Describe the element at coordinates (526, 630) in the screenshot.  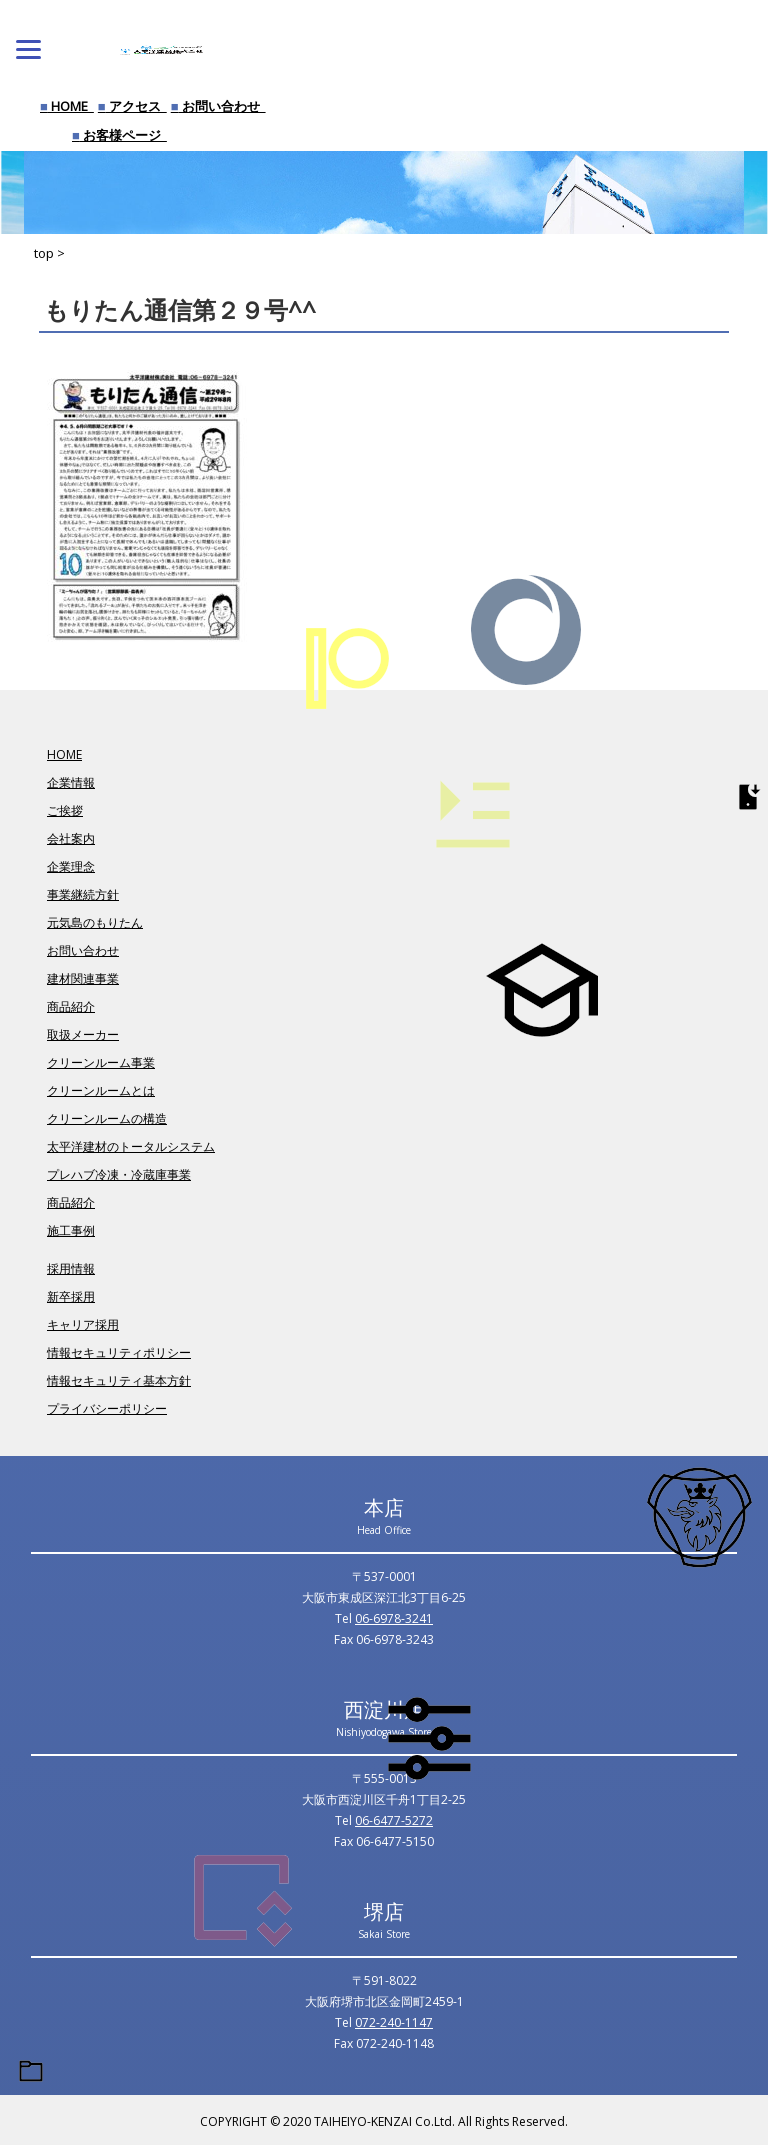
I see `singlestore database service` at that location.